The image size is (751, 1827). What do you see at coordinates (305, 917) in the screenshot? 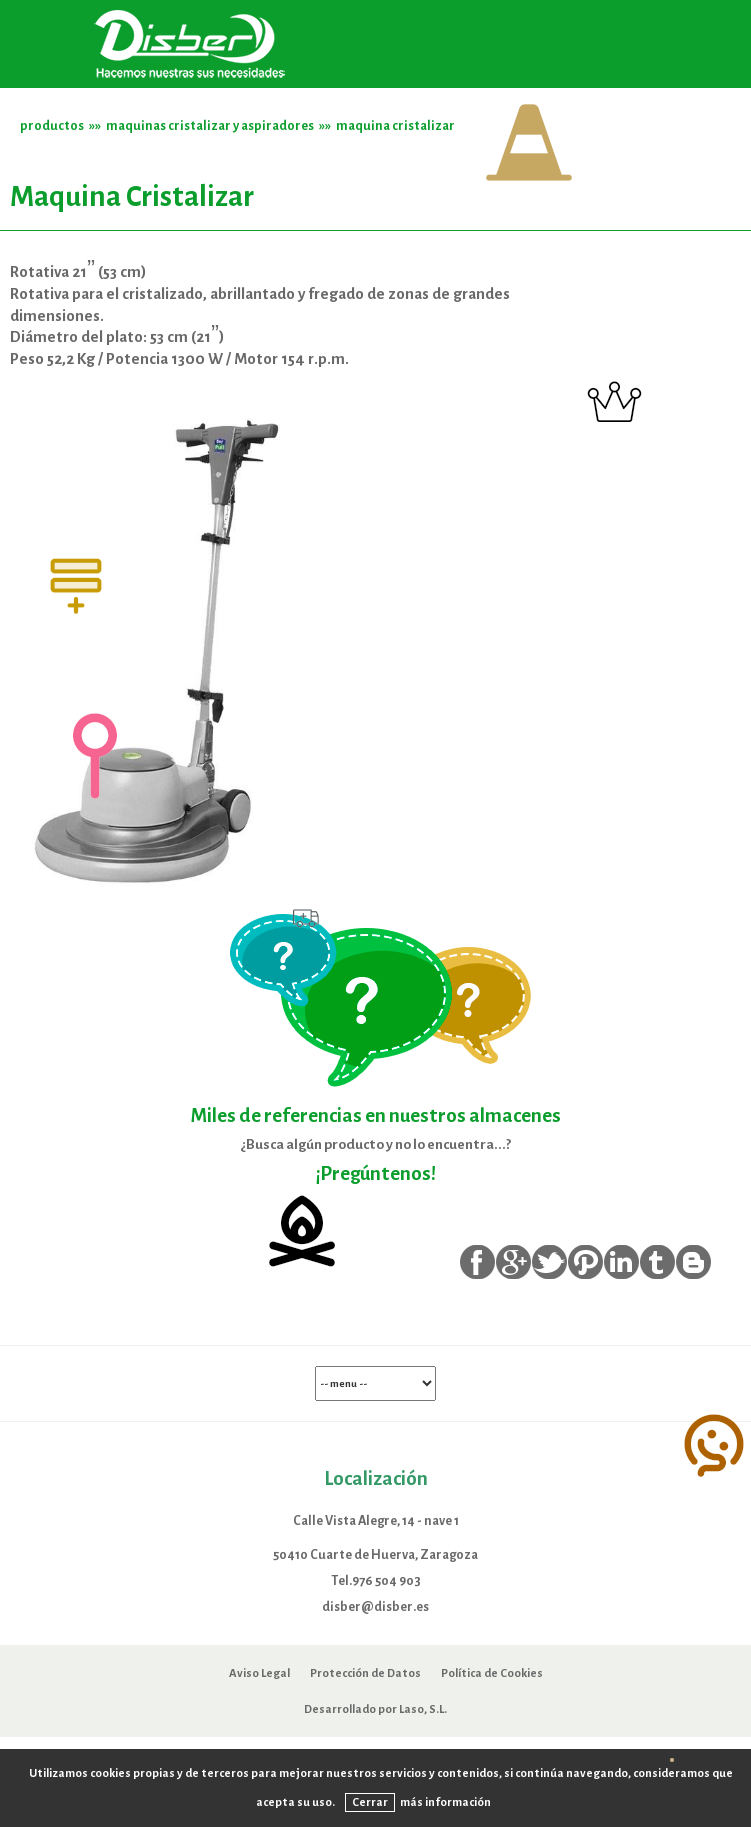
I see `access emergency medical services` at bounding box center [305, 917].